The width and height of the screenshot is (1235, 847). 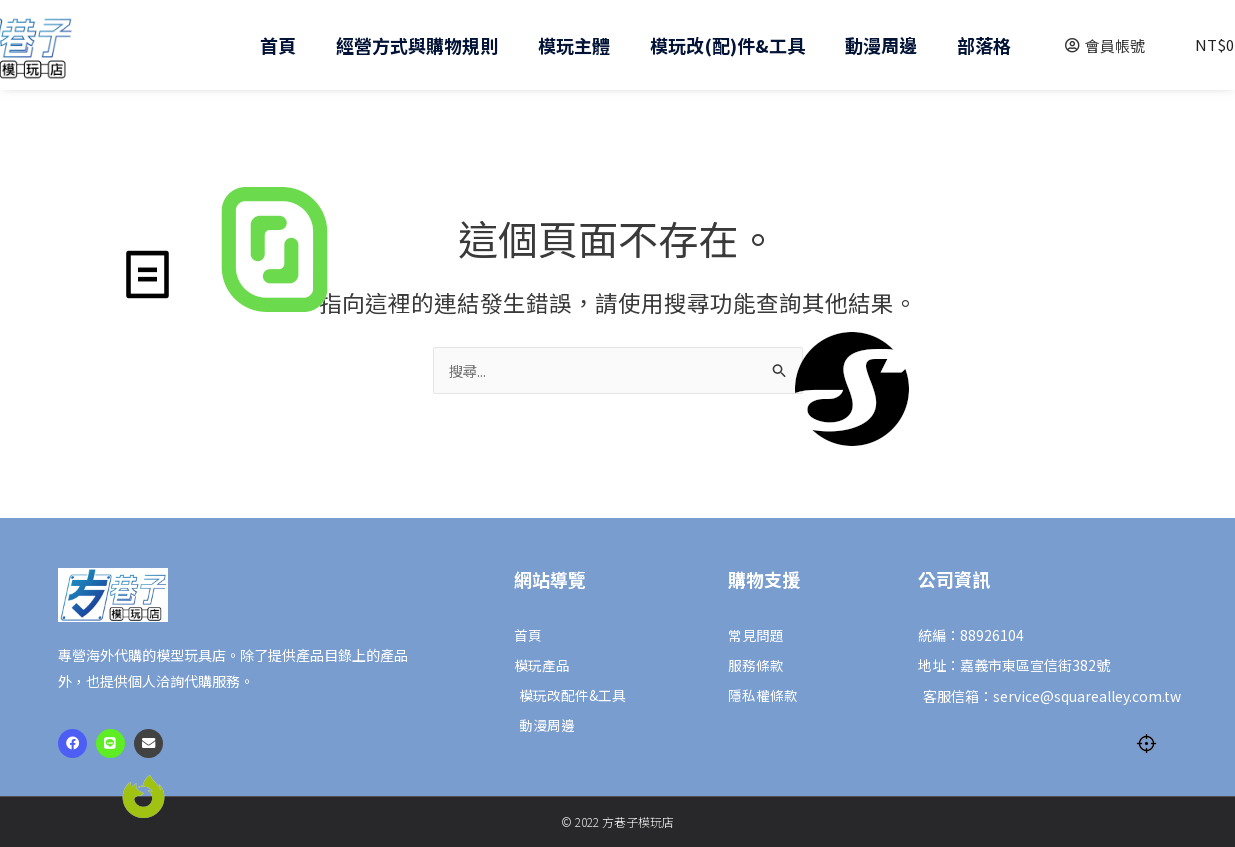 What do you see at coordinates (852, 389) in the screenshot?
I see `shelly smart home brand logo` at bounding box center [852, 389].